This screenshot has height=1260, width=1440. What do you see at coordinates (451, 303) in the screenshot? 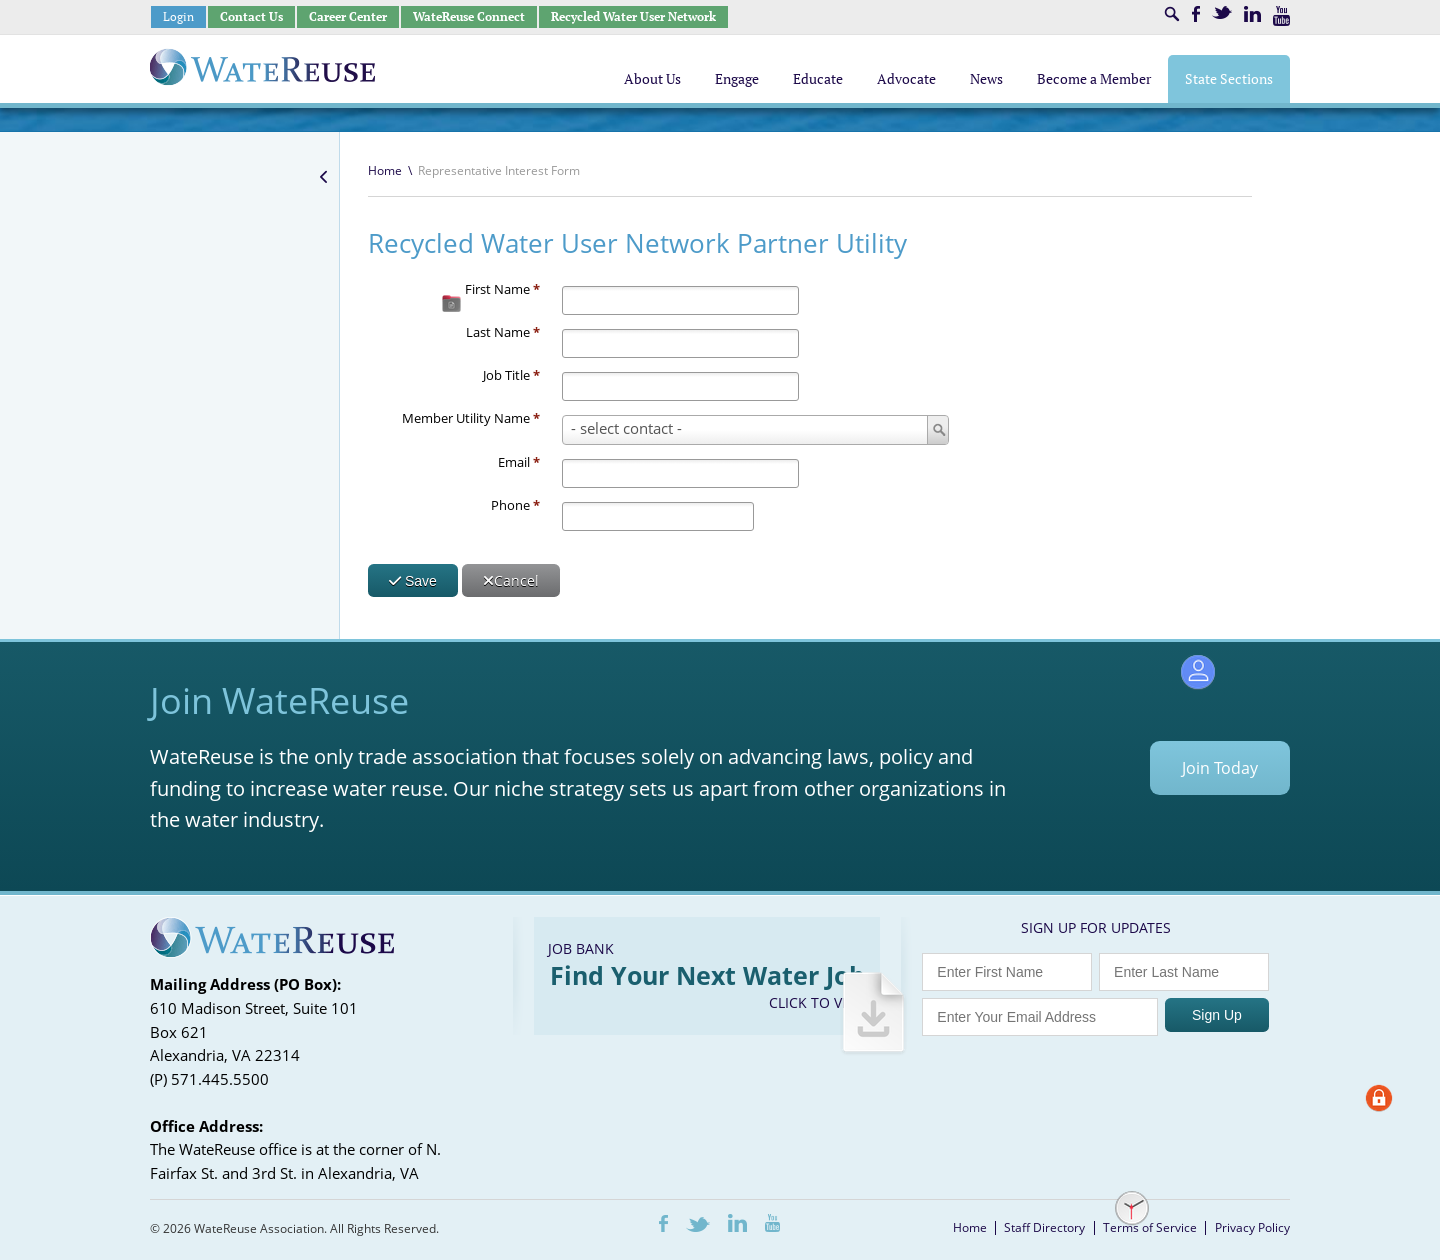
I see `open your documents folder` at bounding box center [451, 303].